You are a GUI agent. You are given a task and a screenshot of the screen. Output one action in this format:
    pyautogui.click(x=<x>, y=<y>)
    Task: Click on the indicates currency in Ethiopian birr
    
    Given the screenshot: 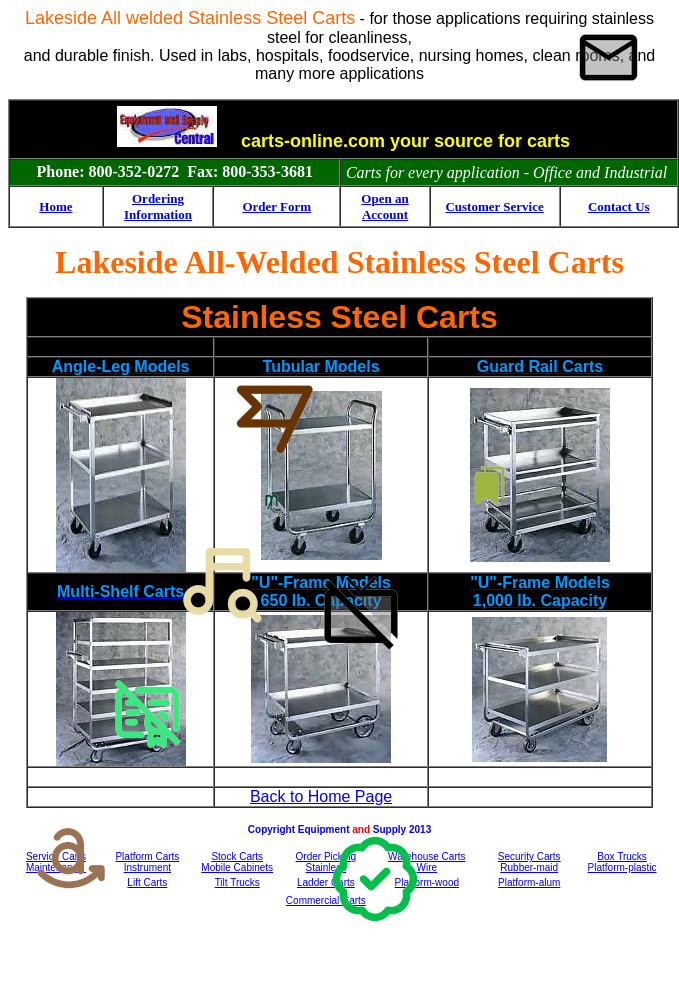 What is the action you would take?
    pyautogui.click(x=271, y=500)
    